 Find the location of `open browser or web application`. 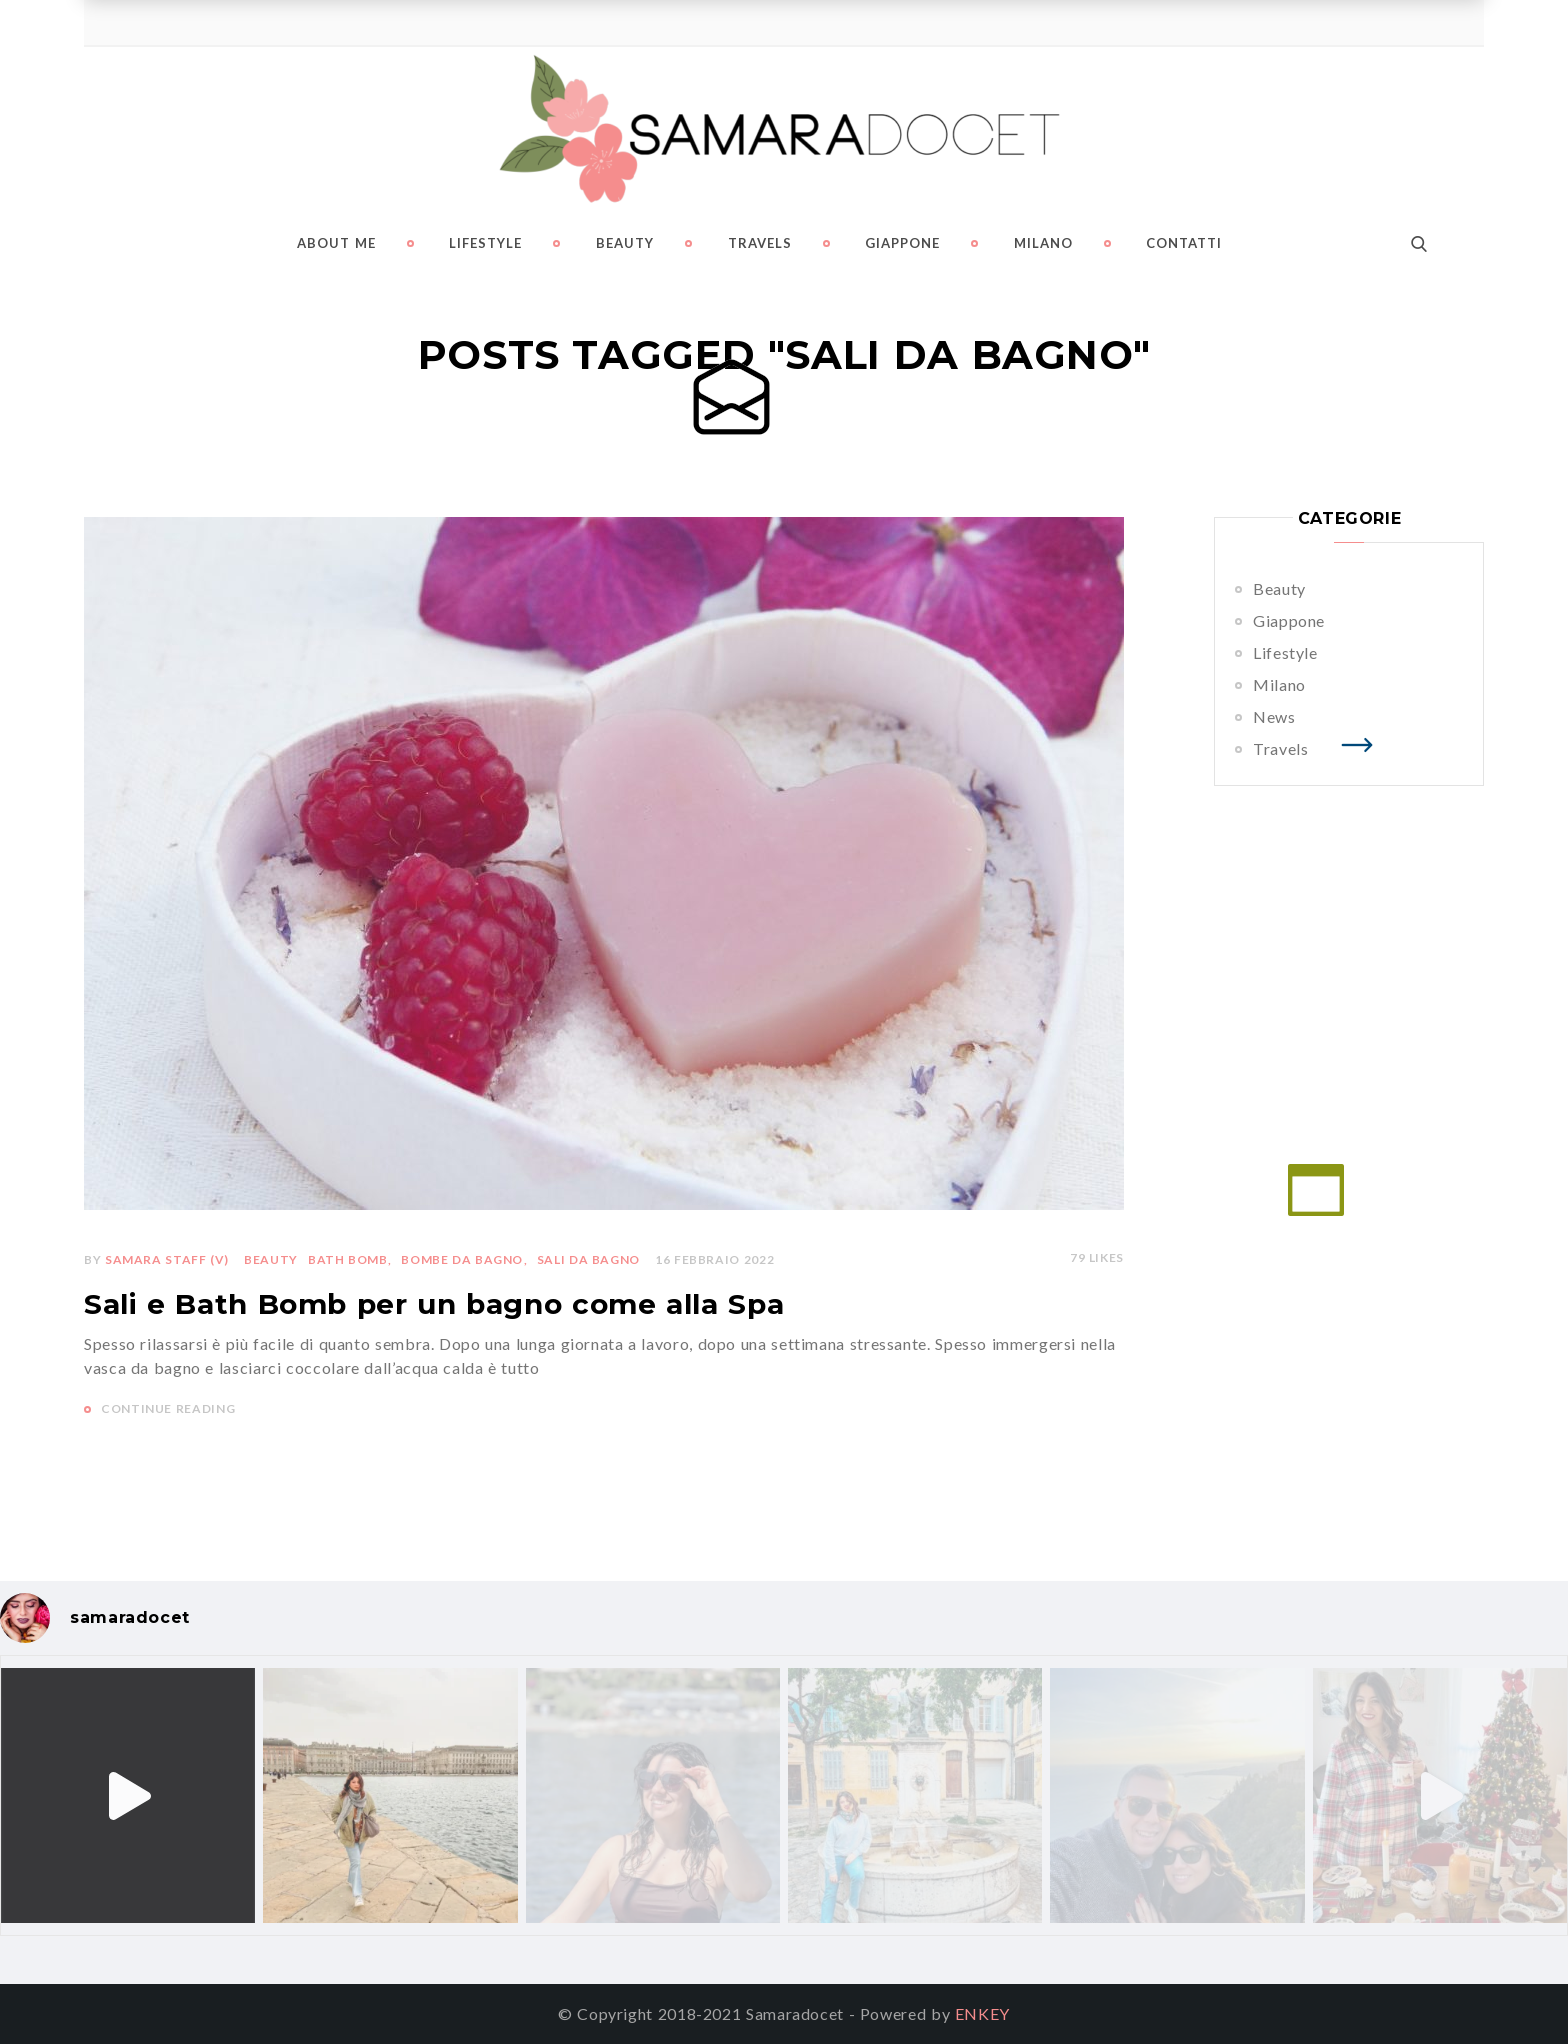

open browser or web application is located at coordinates (1316, 1190).